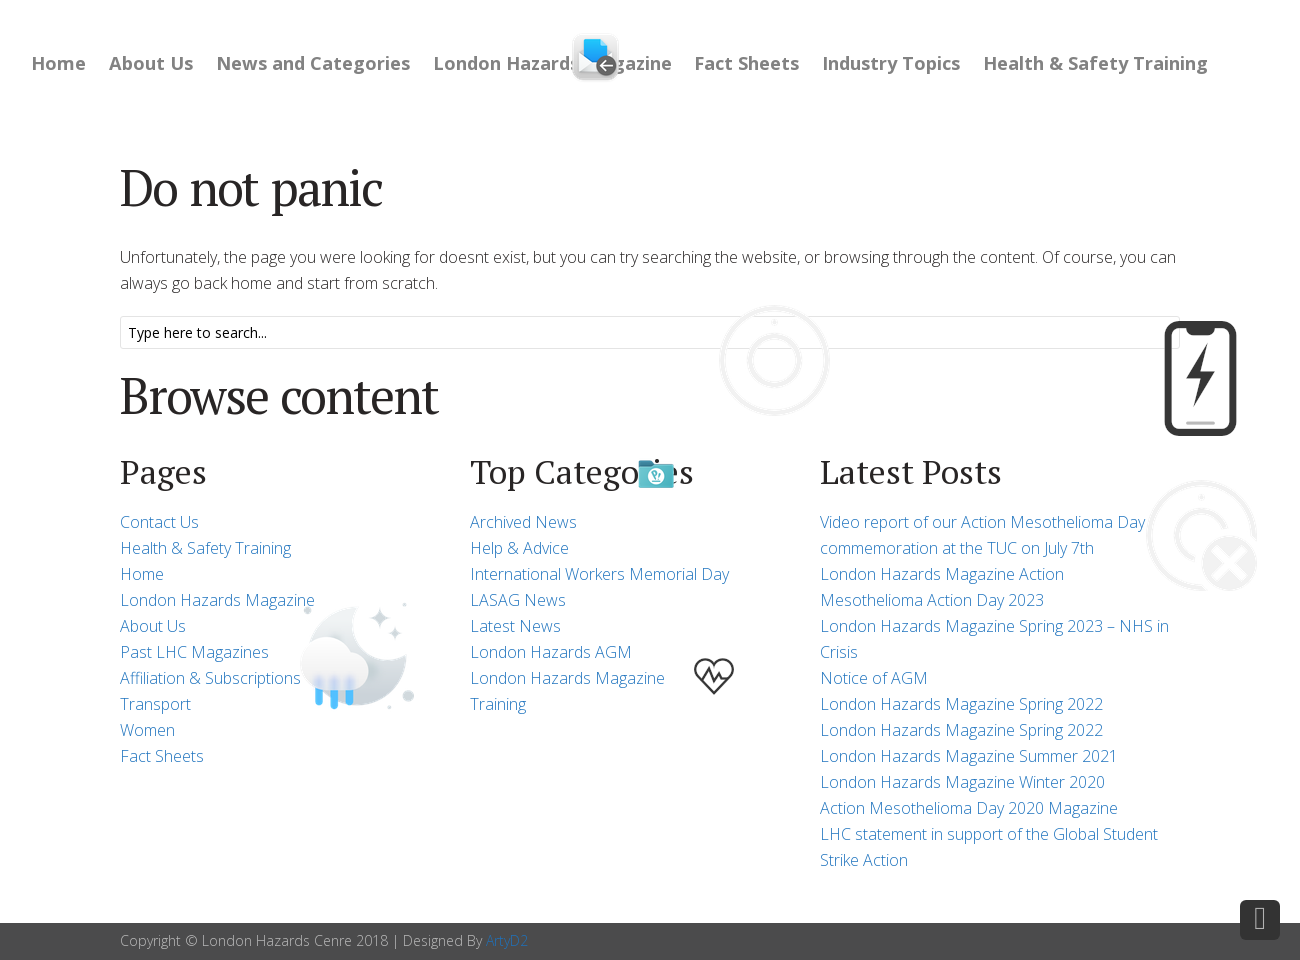 The height and width of the screenshot is (960, 1300). I want to click on open Pop!_OS system folder, so click(656, 475).